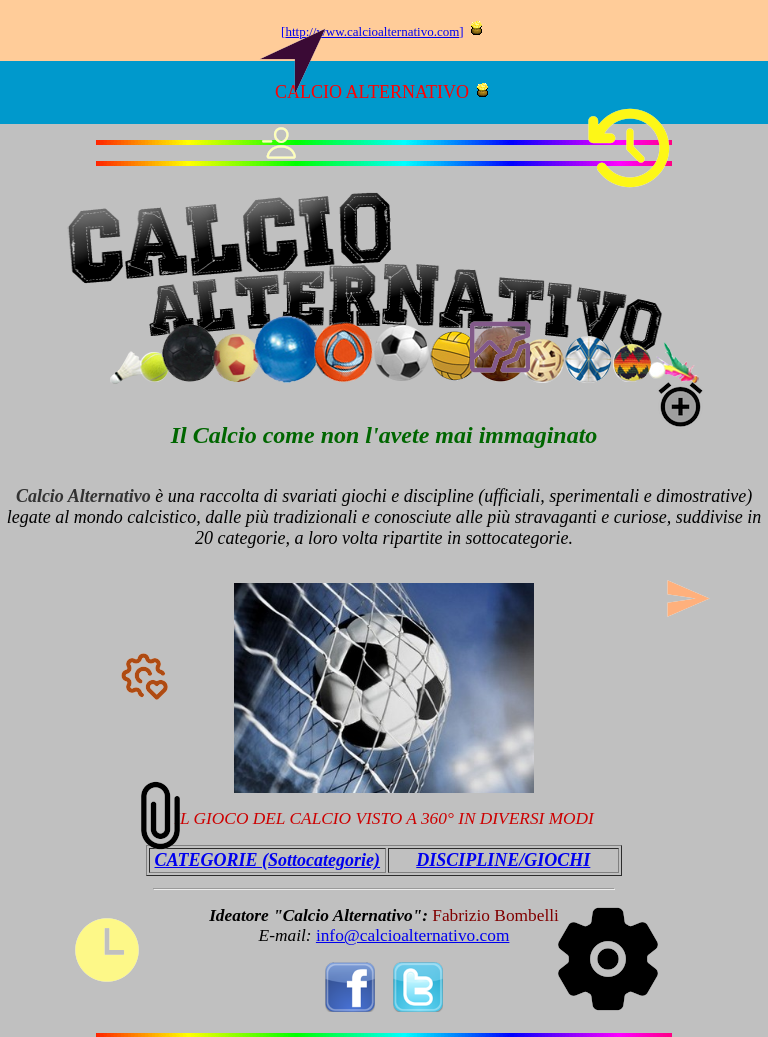 Image resolution: width=768 pixels, height=1037 pixels. Describe the element at coordinates (500, 347) in the screenshot. I see `indicates a broken or corrupted image file` at that location.